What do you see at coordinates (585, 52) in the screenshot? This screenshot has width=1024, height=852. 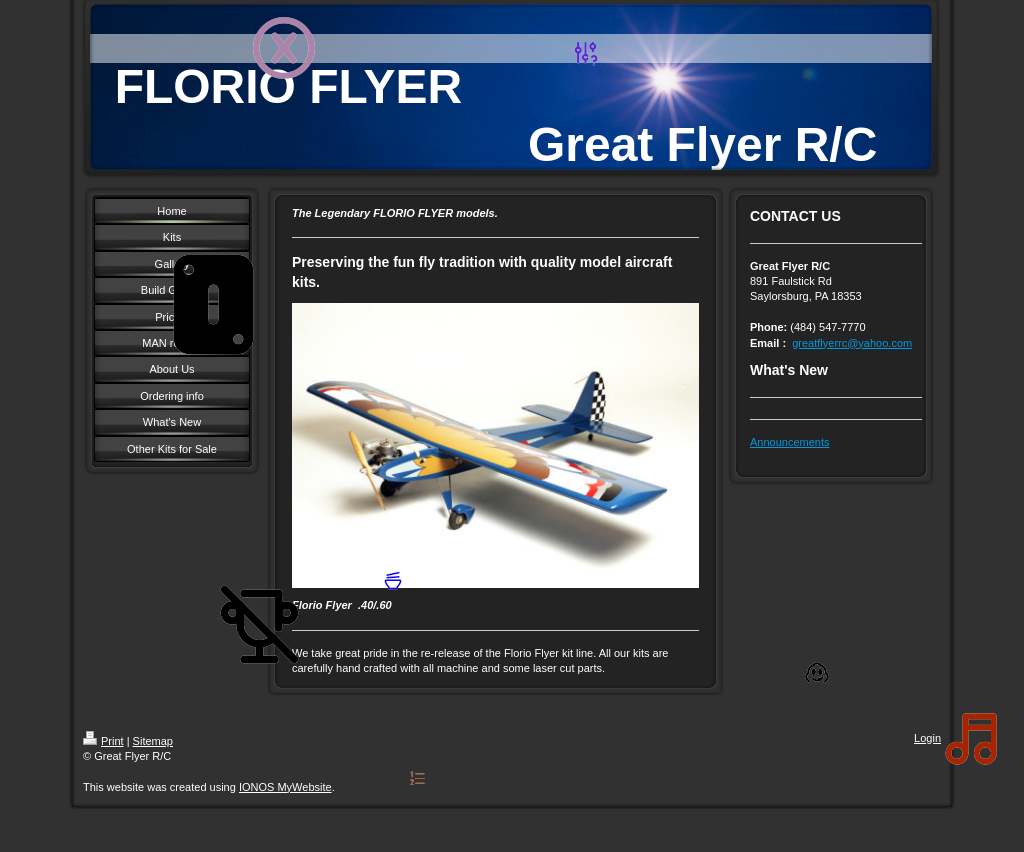 I see `access settings help or FAQ` at bounding box center [585, 52].